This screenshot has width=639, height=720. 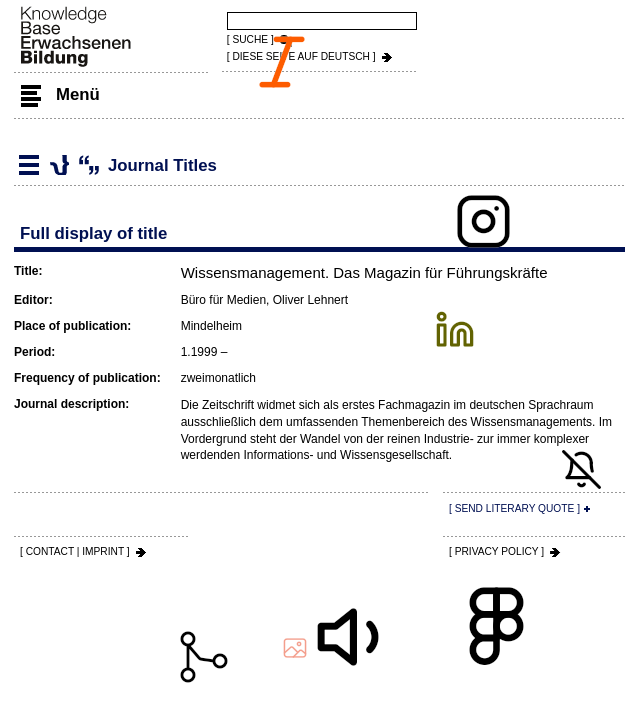 I want to click on visit linkedin profile, so click(x=455, y=330).